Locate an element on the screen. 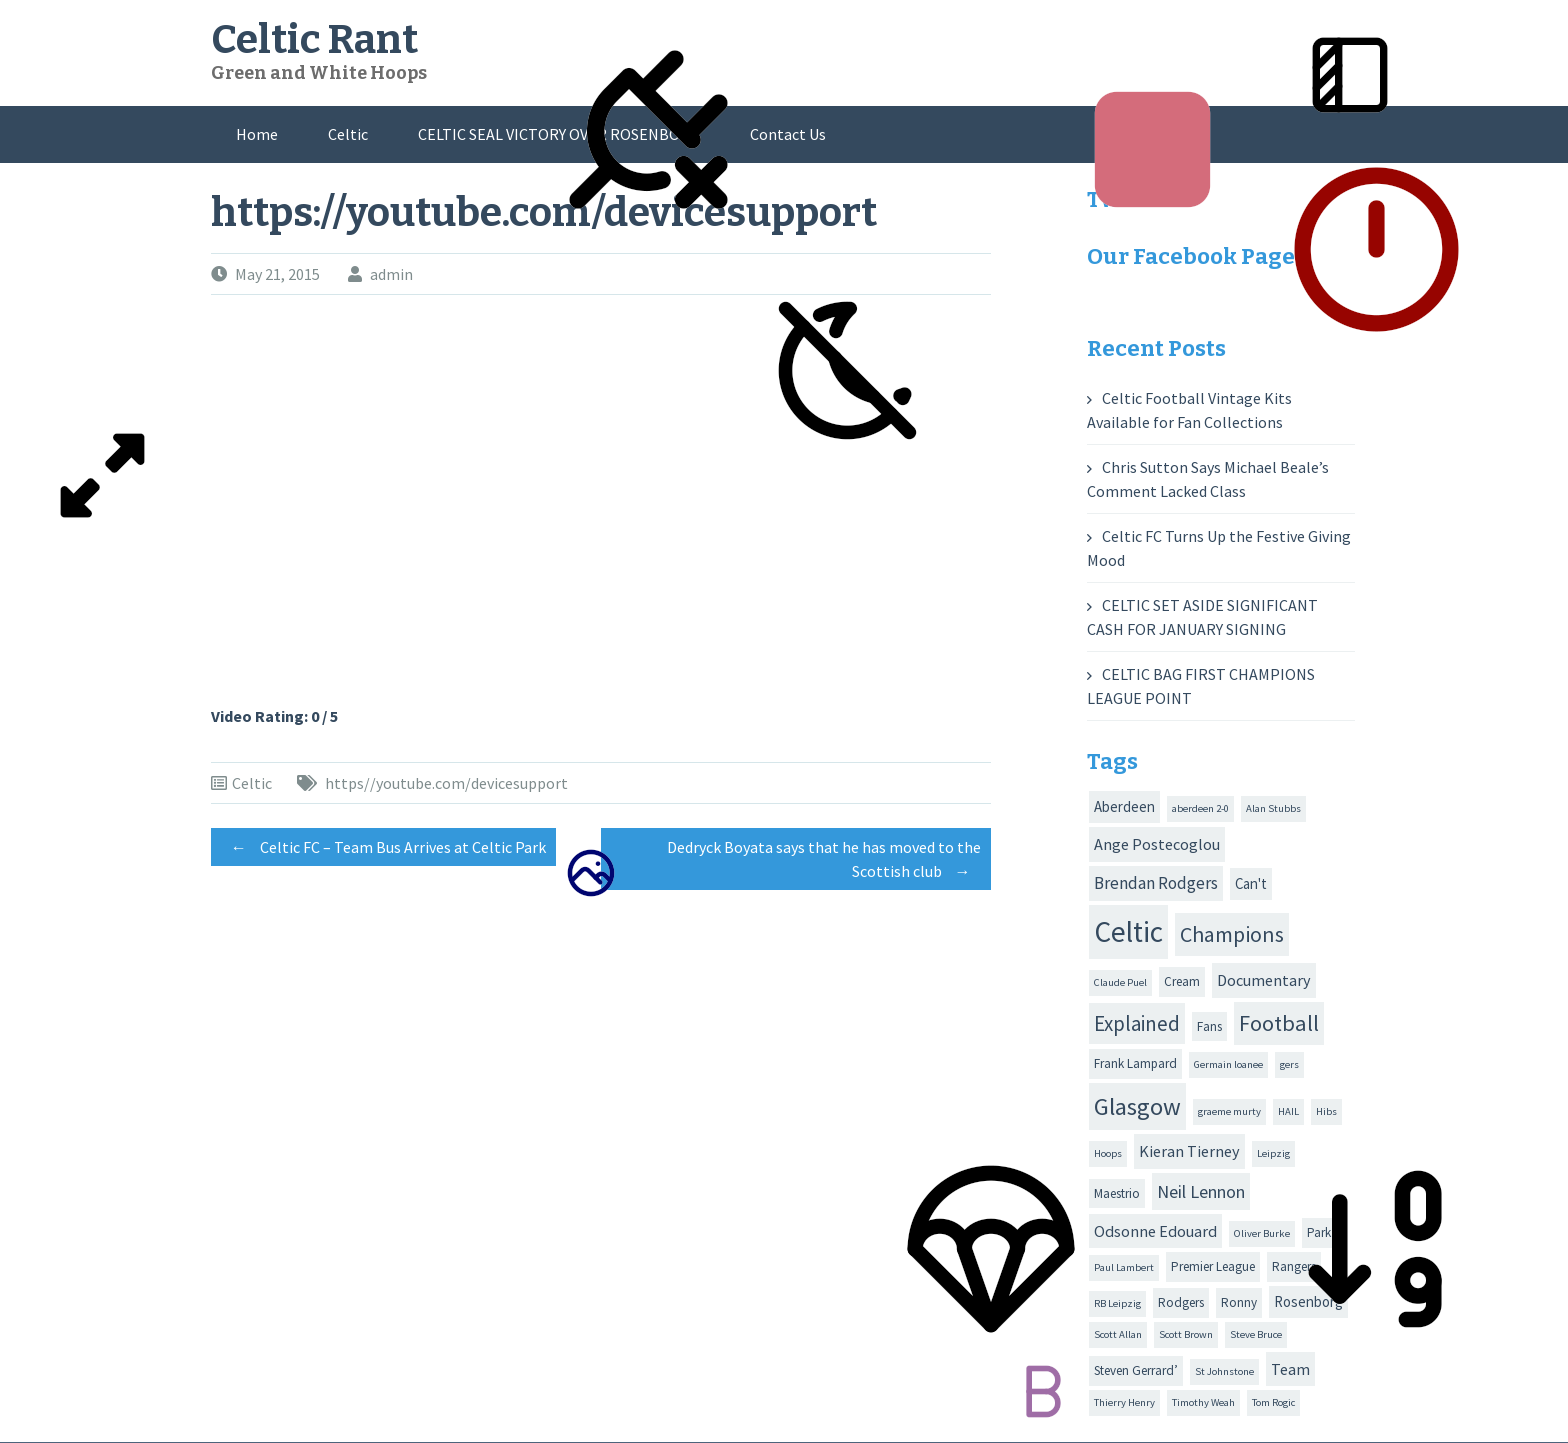  disable dark mode is located at coordinates (847, 370).